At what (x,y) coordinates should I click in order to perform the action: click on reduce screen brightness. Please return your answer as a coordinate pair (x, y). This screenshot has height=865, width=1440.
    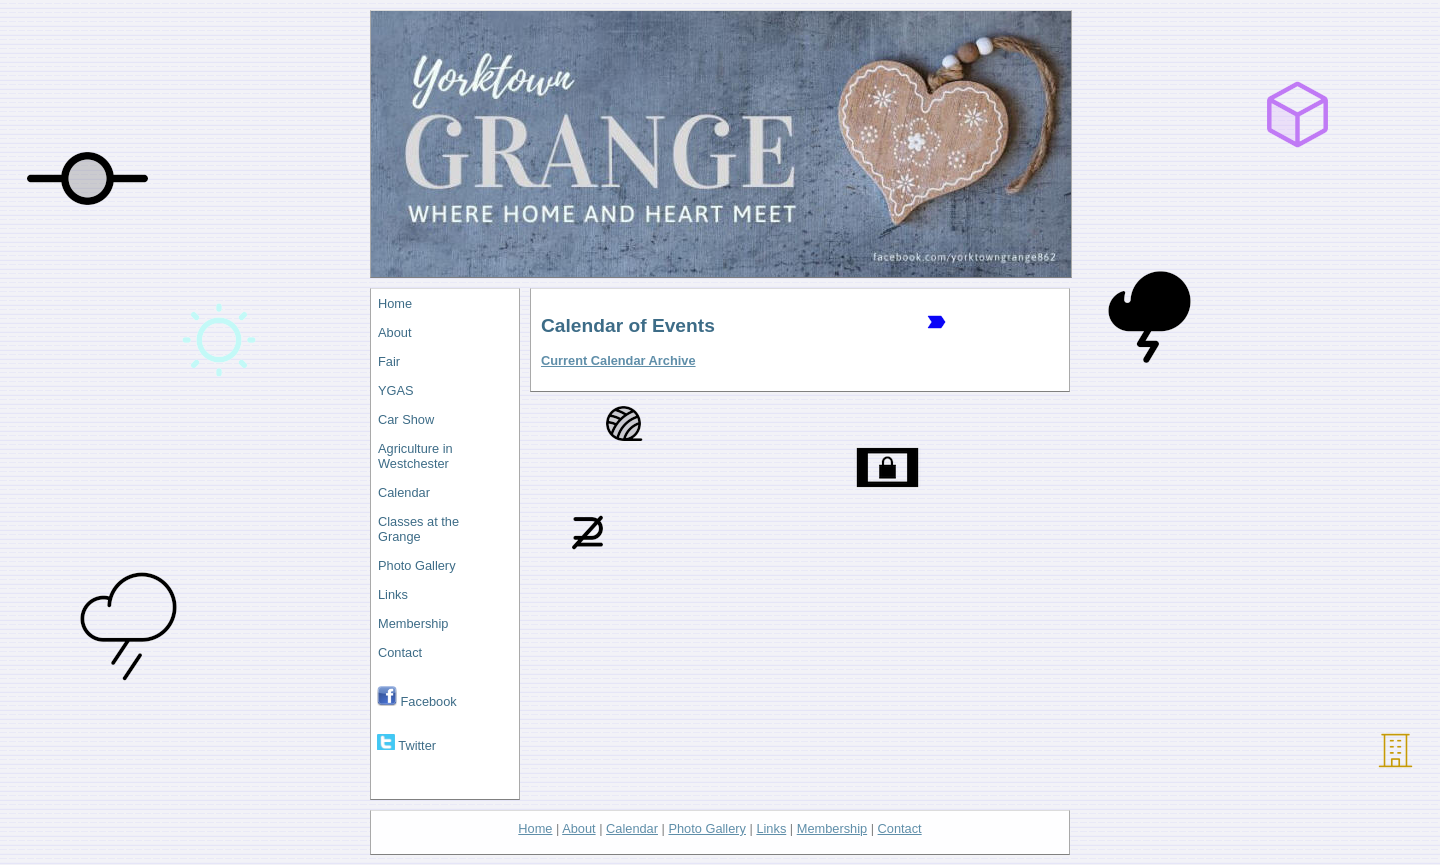
    Looking at the image, I should click on (219, 340).